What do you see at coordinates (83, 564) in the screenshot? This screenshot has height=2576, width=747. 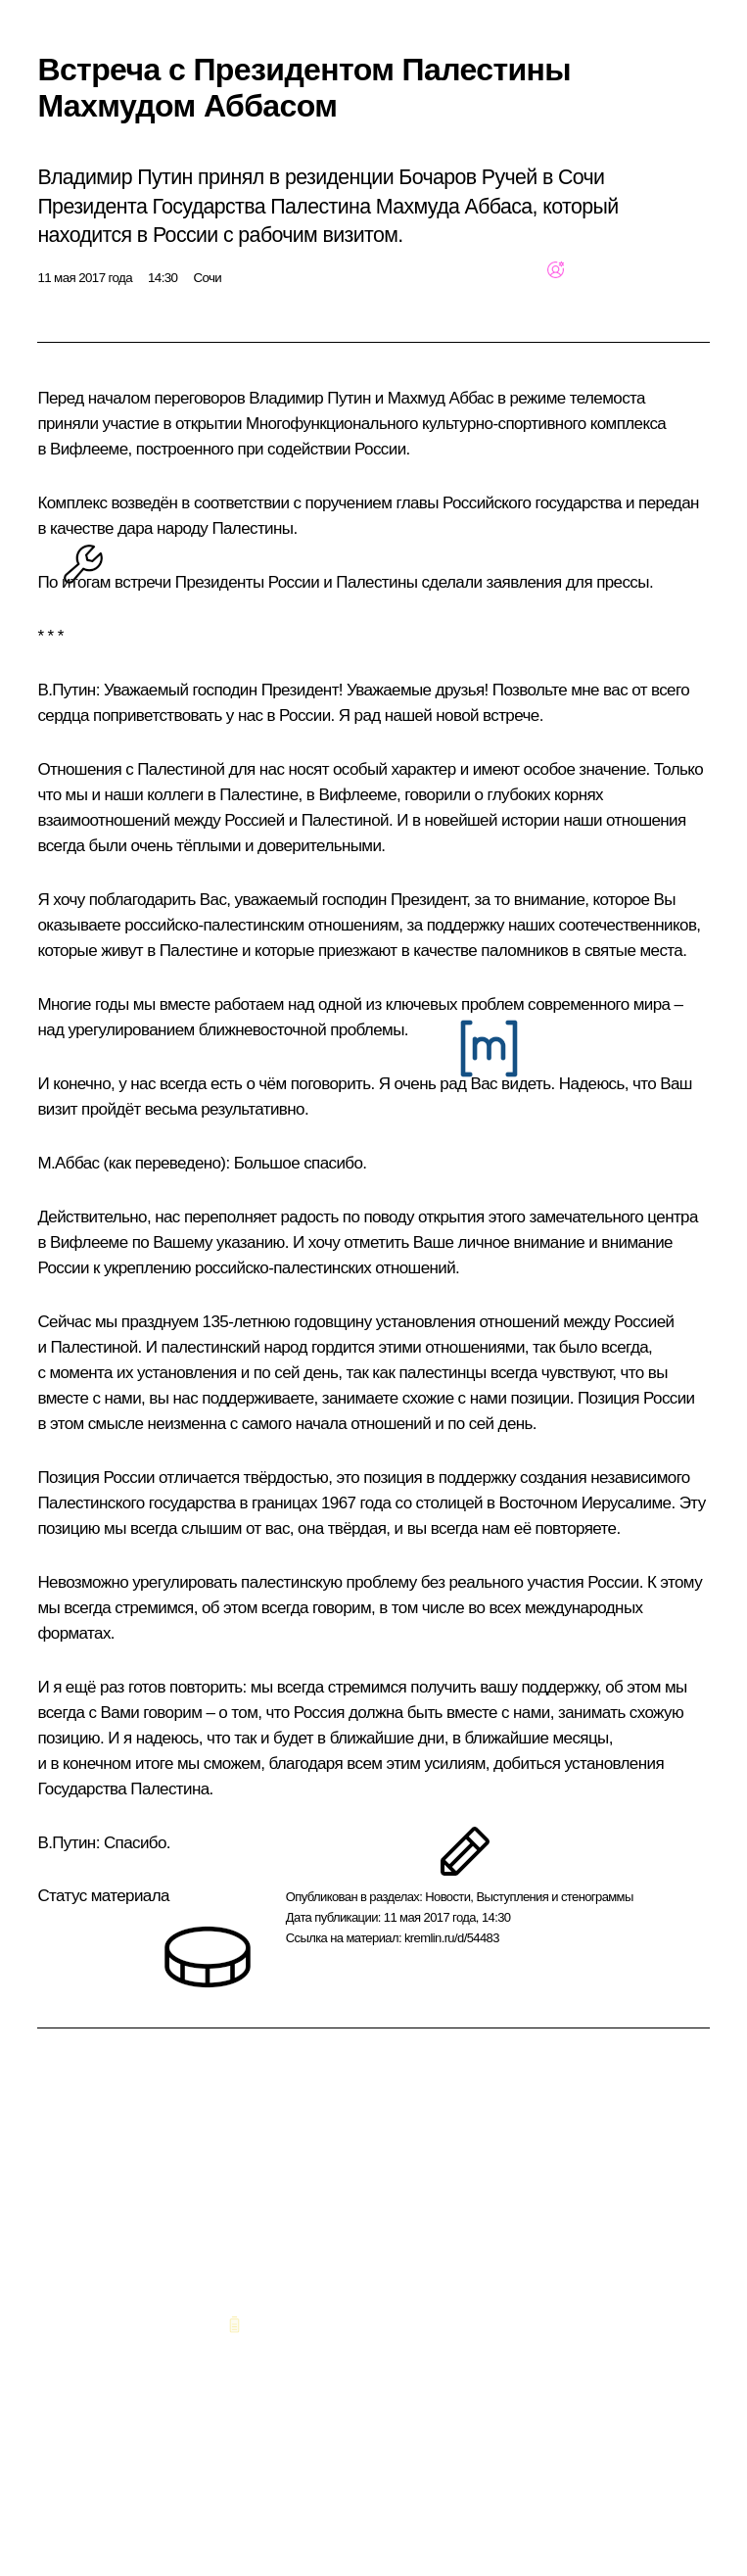 I see `access settings or preferences` at bounding box center [83, 564].